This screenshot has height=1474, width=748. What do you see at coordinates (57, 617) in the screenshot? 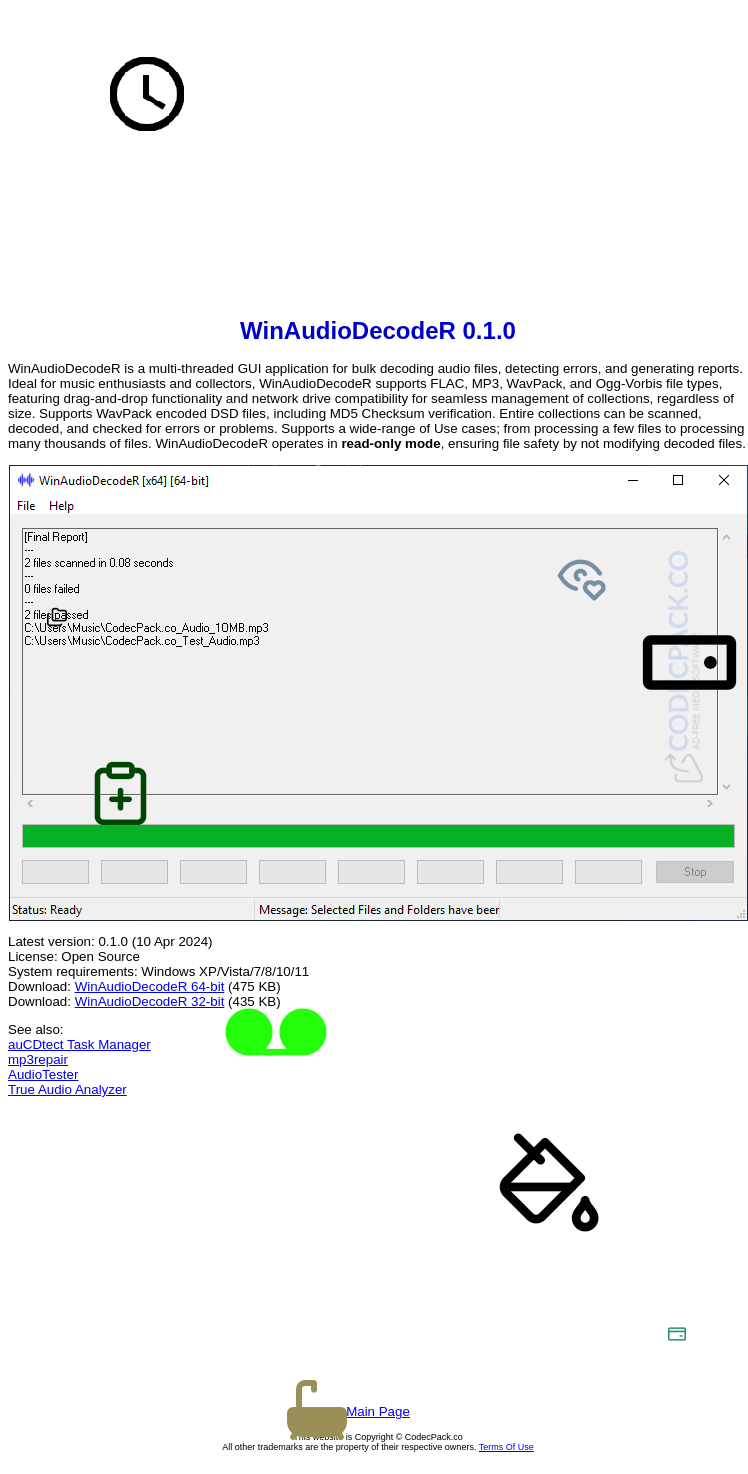
I see `view all folders` at bounding box center [57, 617].